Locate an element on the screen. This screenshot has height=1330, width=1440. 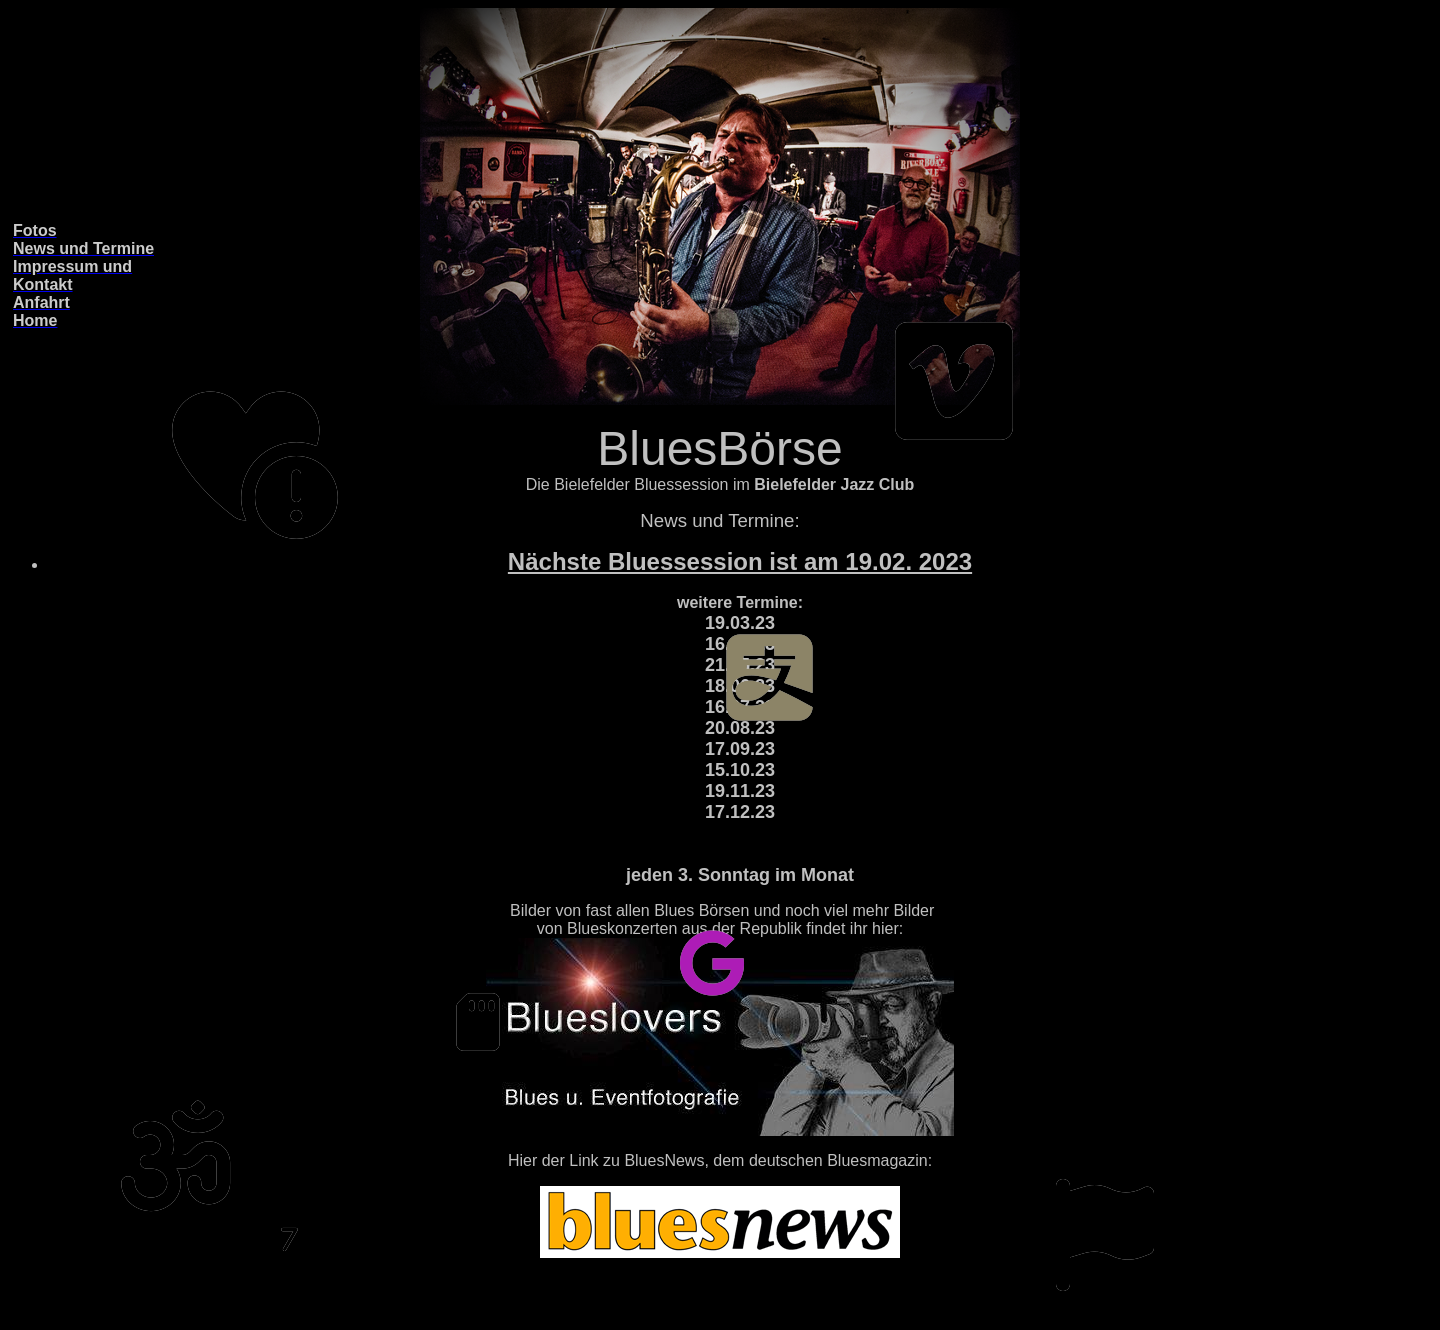
health alert or warning notification is located at coordinates (255, 456).